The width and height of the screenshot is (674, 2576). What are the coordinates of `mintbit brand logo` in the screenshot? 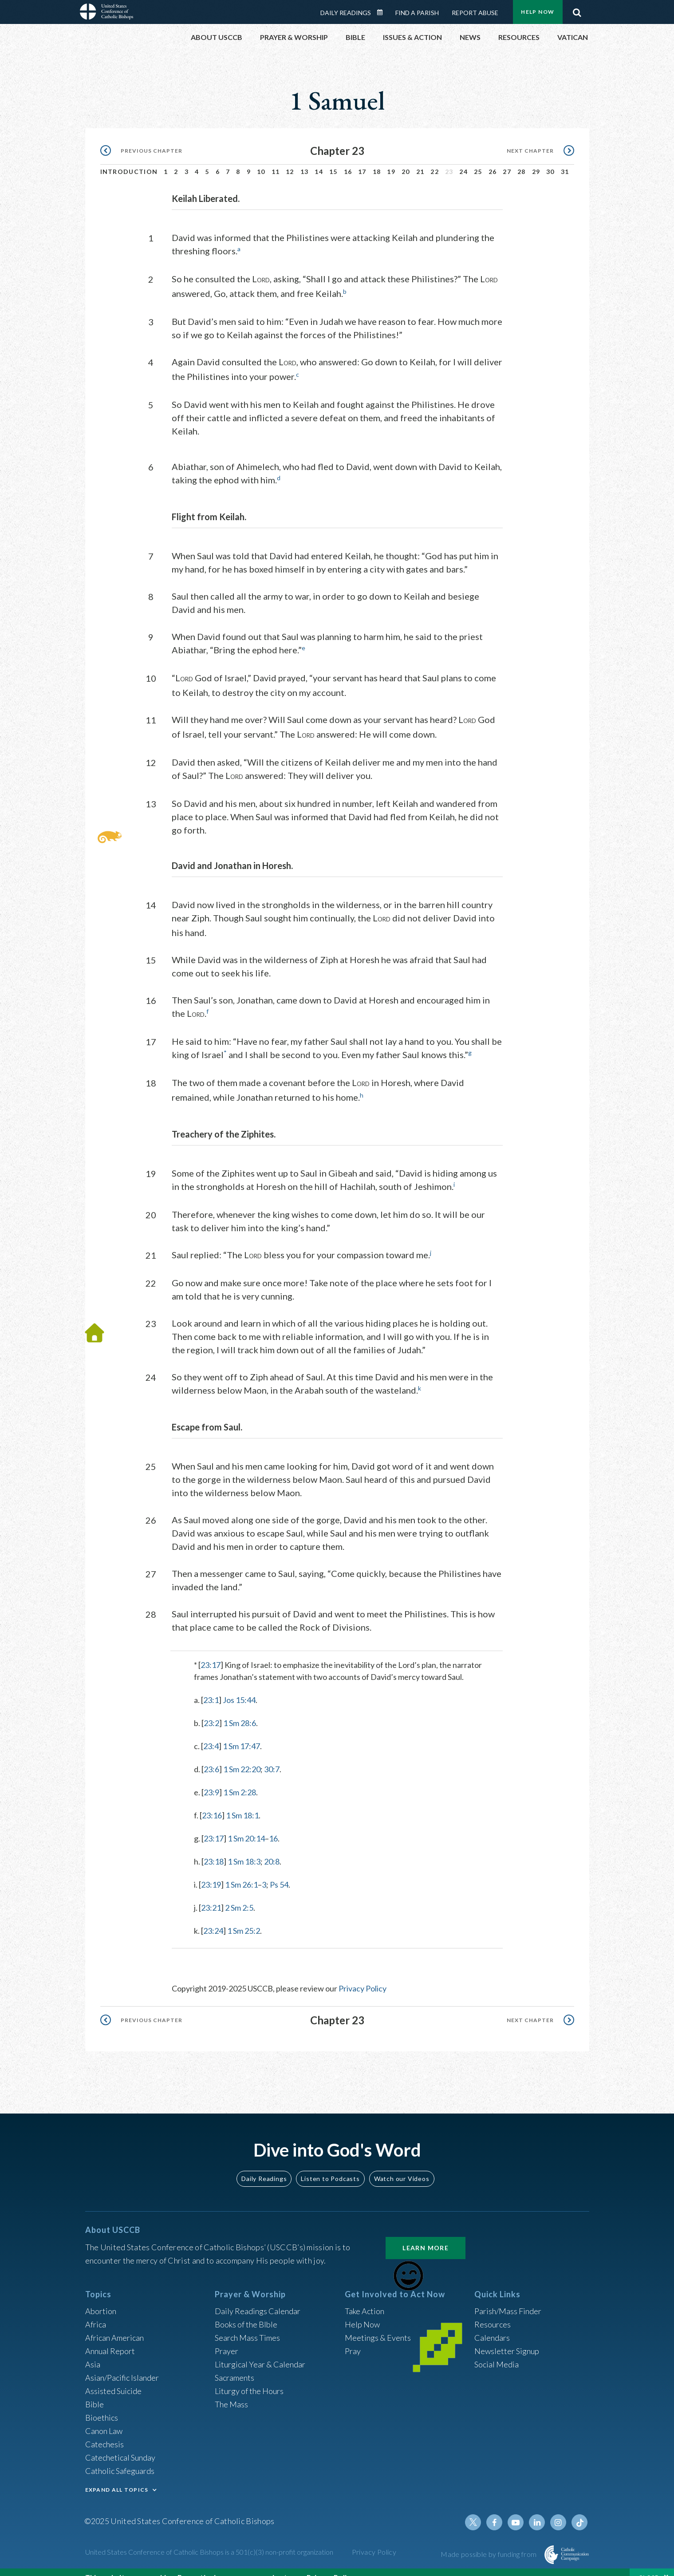 It's located at (438, 2347).